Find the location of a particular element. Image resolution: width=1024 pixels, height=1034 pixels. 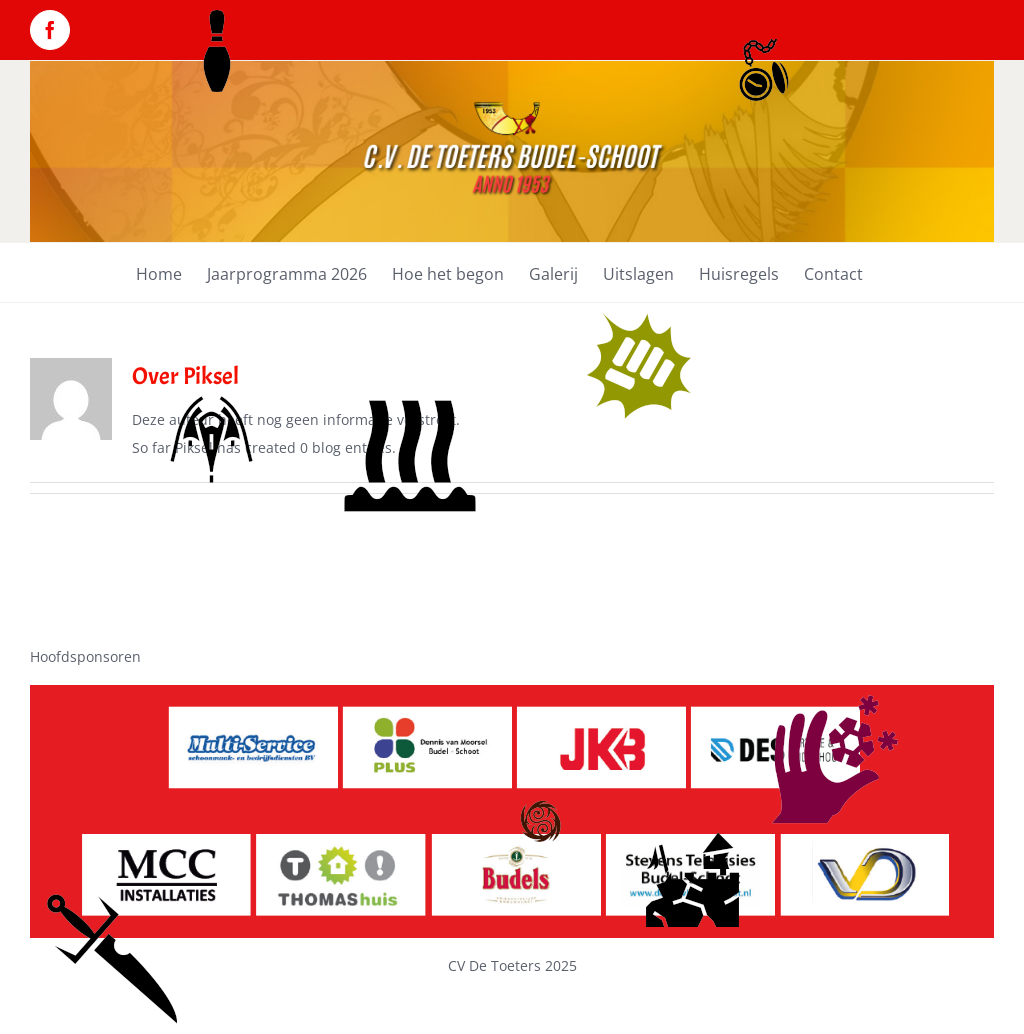

trigger a punch or melee attack action is located at coordinates (639, 364).